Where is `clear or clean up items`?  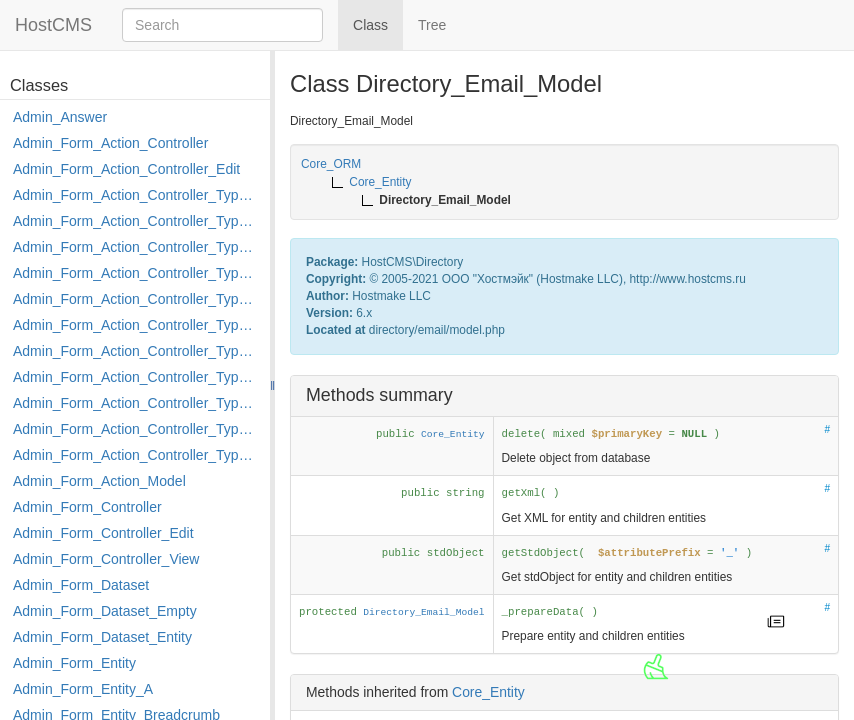
clear or clean up items is located at coordinates (655, 667).